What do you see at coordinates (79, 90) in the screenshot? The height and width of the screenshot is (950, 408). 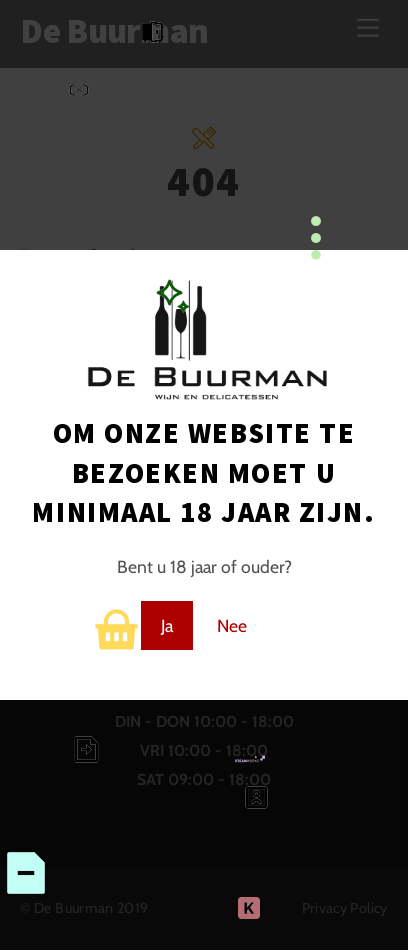 I see `alibaba cloud services logo` at bounding box center [79, 90].